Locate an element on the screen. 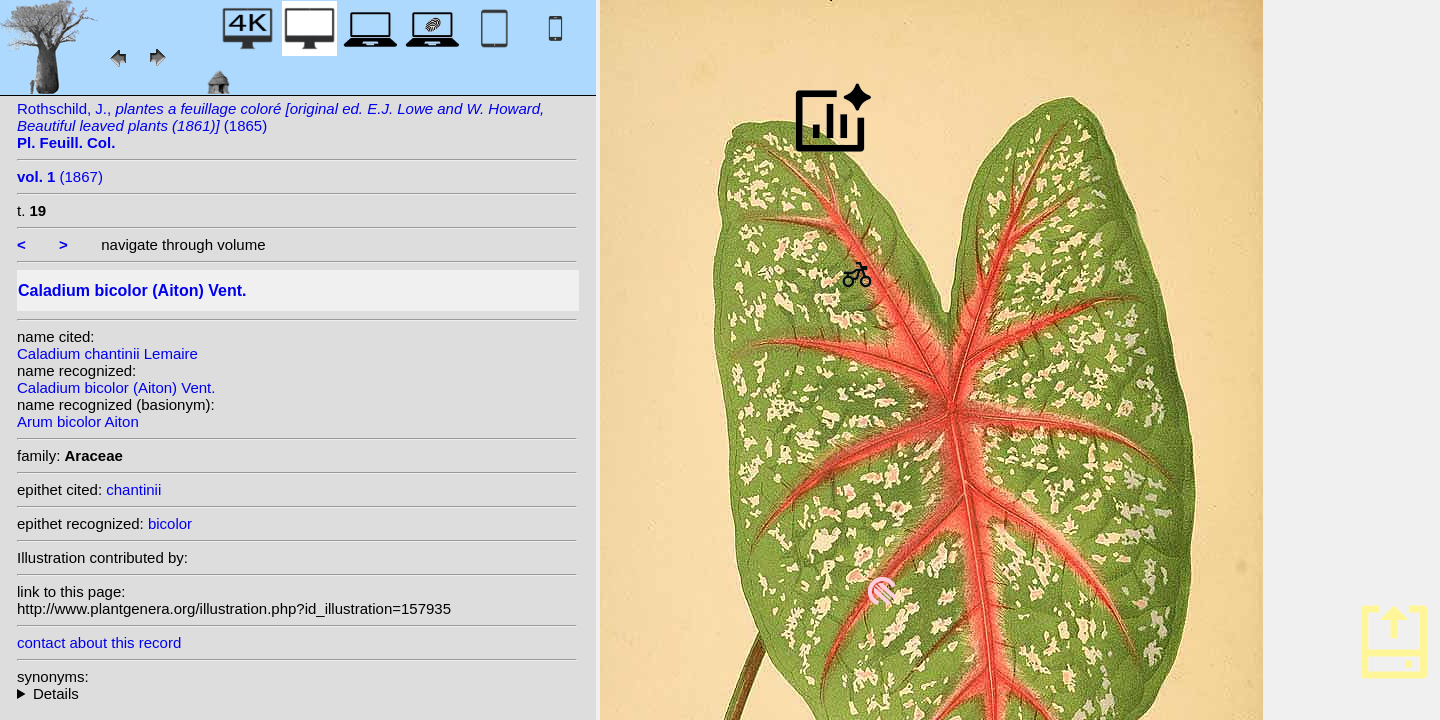 The height and width of the screenshot is (720, 1440). autocannon HTTP benchmarking tool logo is located at coordinates (882, 591).